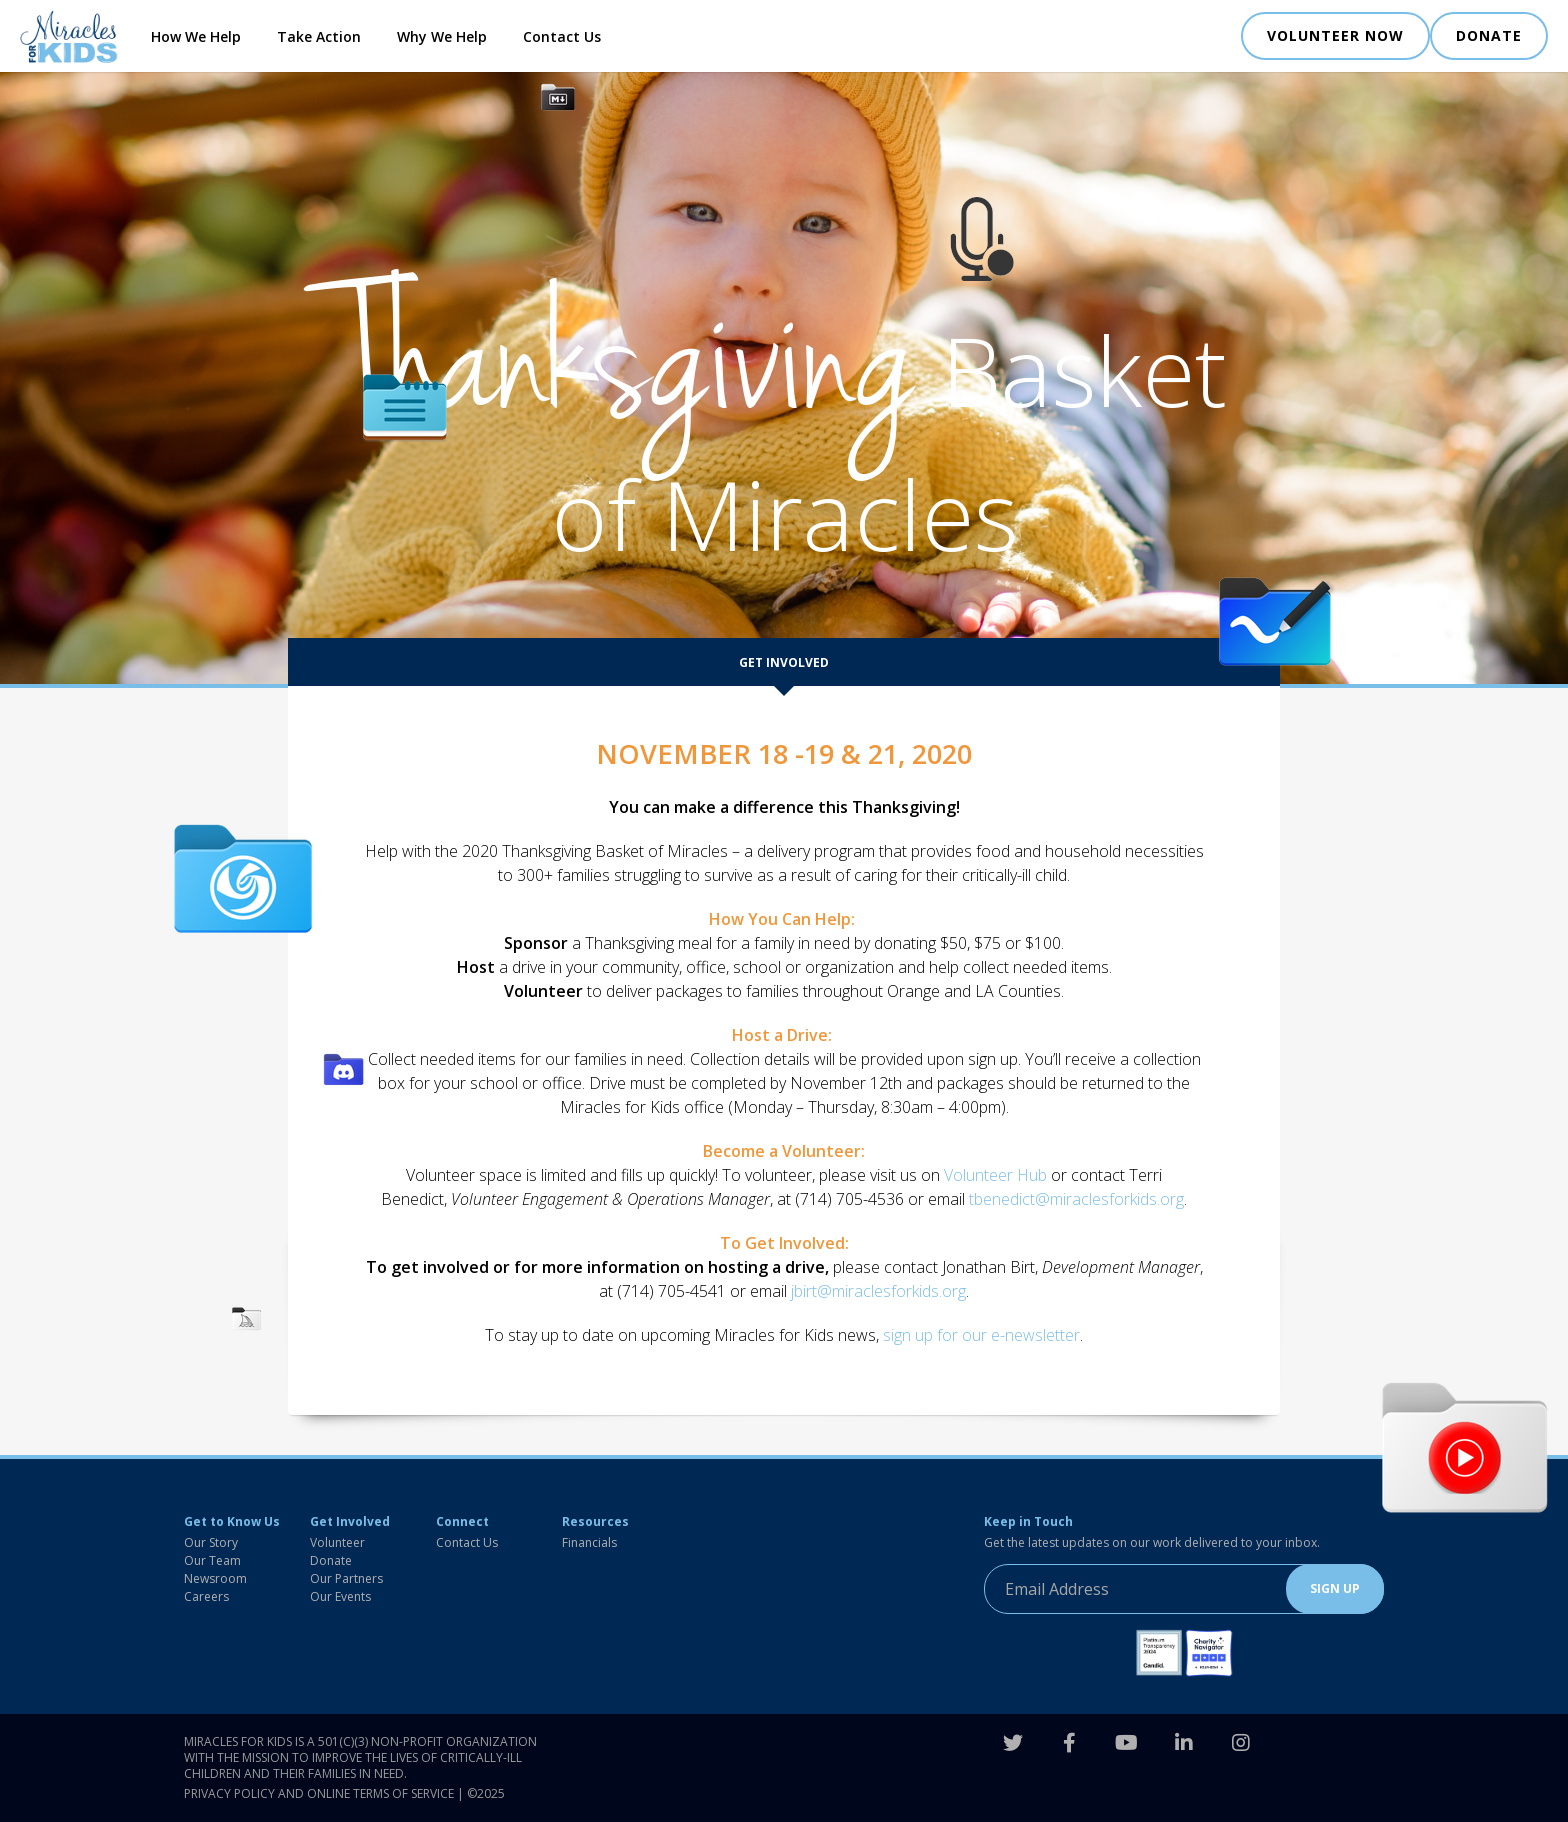  Describe the element at coordinates (1274, 624) in the screenshot. I see `open microsoft whiteboard files folder` at that location.